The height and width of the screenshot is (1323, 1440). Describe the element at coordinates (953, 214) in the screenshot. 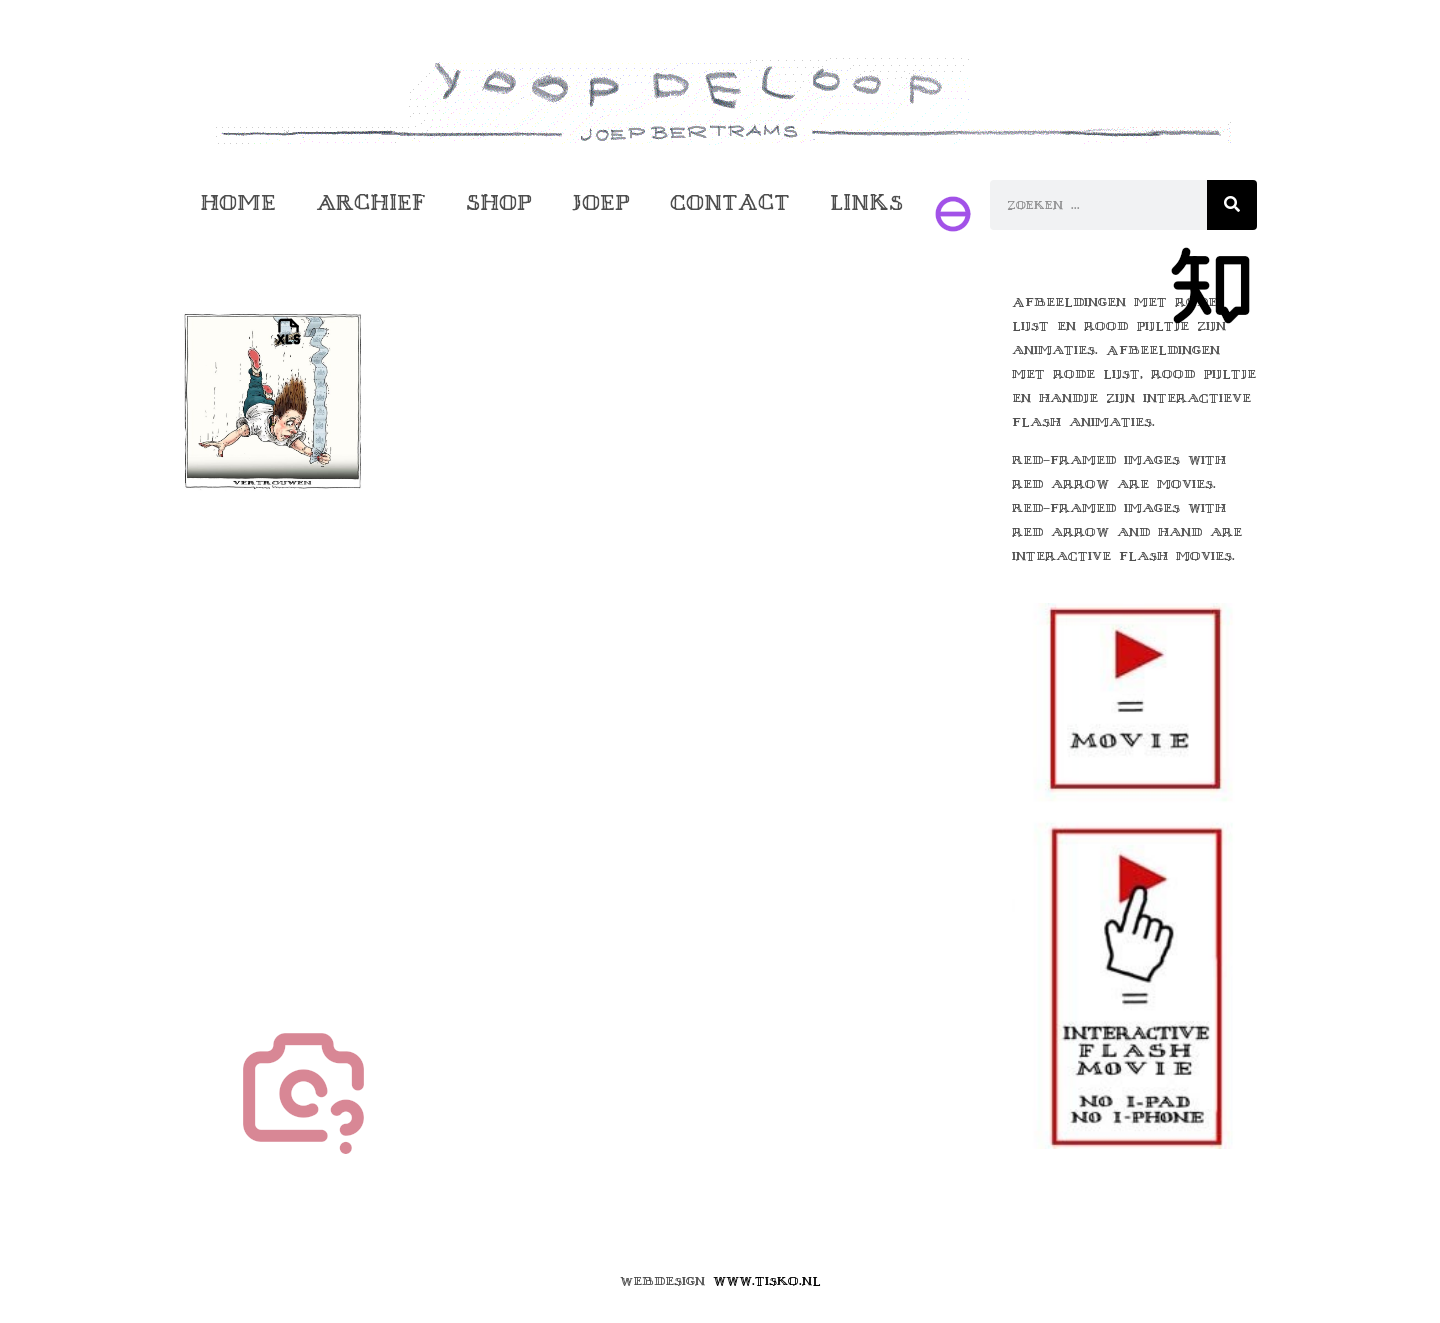

I see `select agender identity option` at that location.